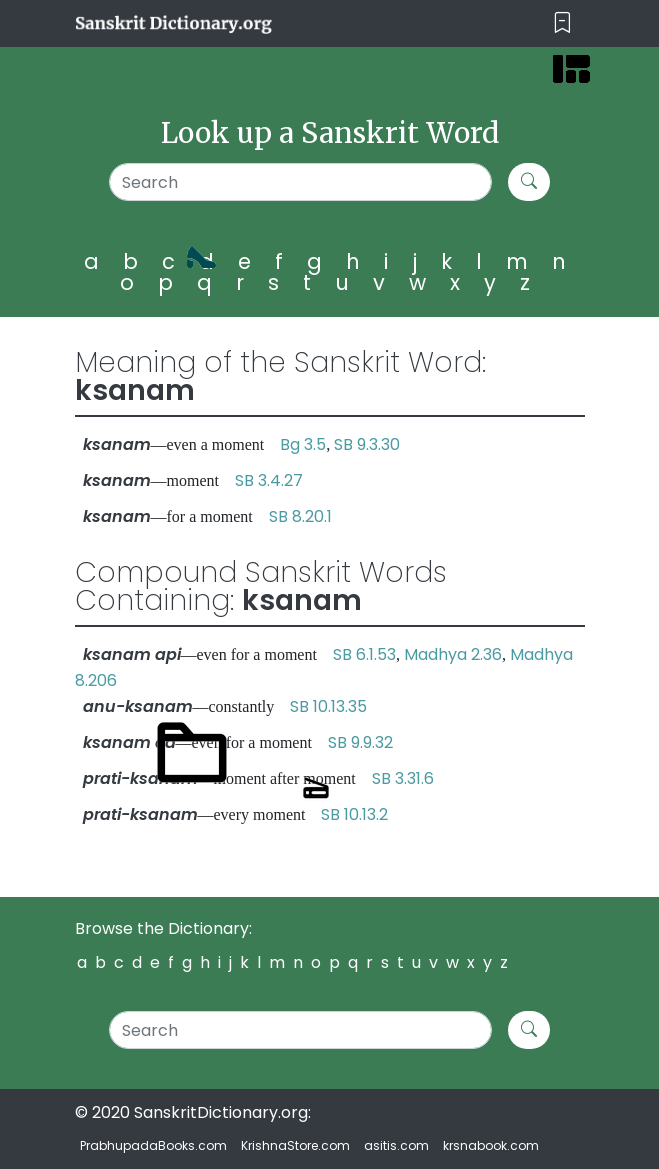 This screenshot has height=1169, width=659. Describe the element at coordinates (200, 258) in the screenshot. I see `browse women's footwear category` at that location.